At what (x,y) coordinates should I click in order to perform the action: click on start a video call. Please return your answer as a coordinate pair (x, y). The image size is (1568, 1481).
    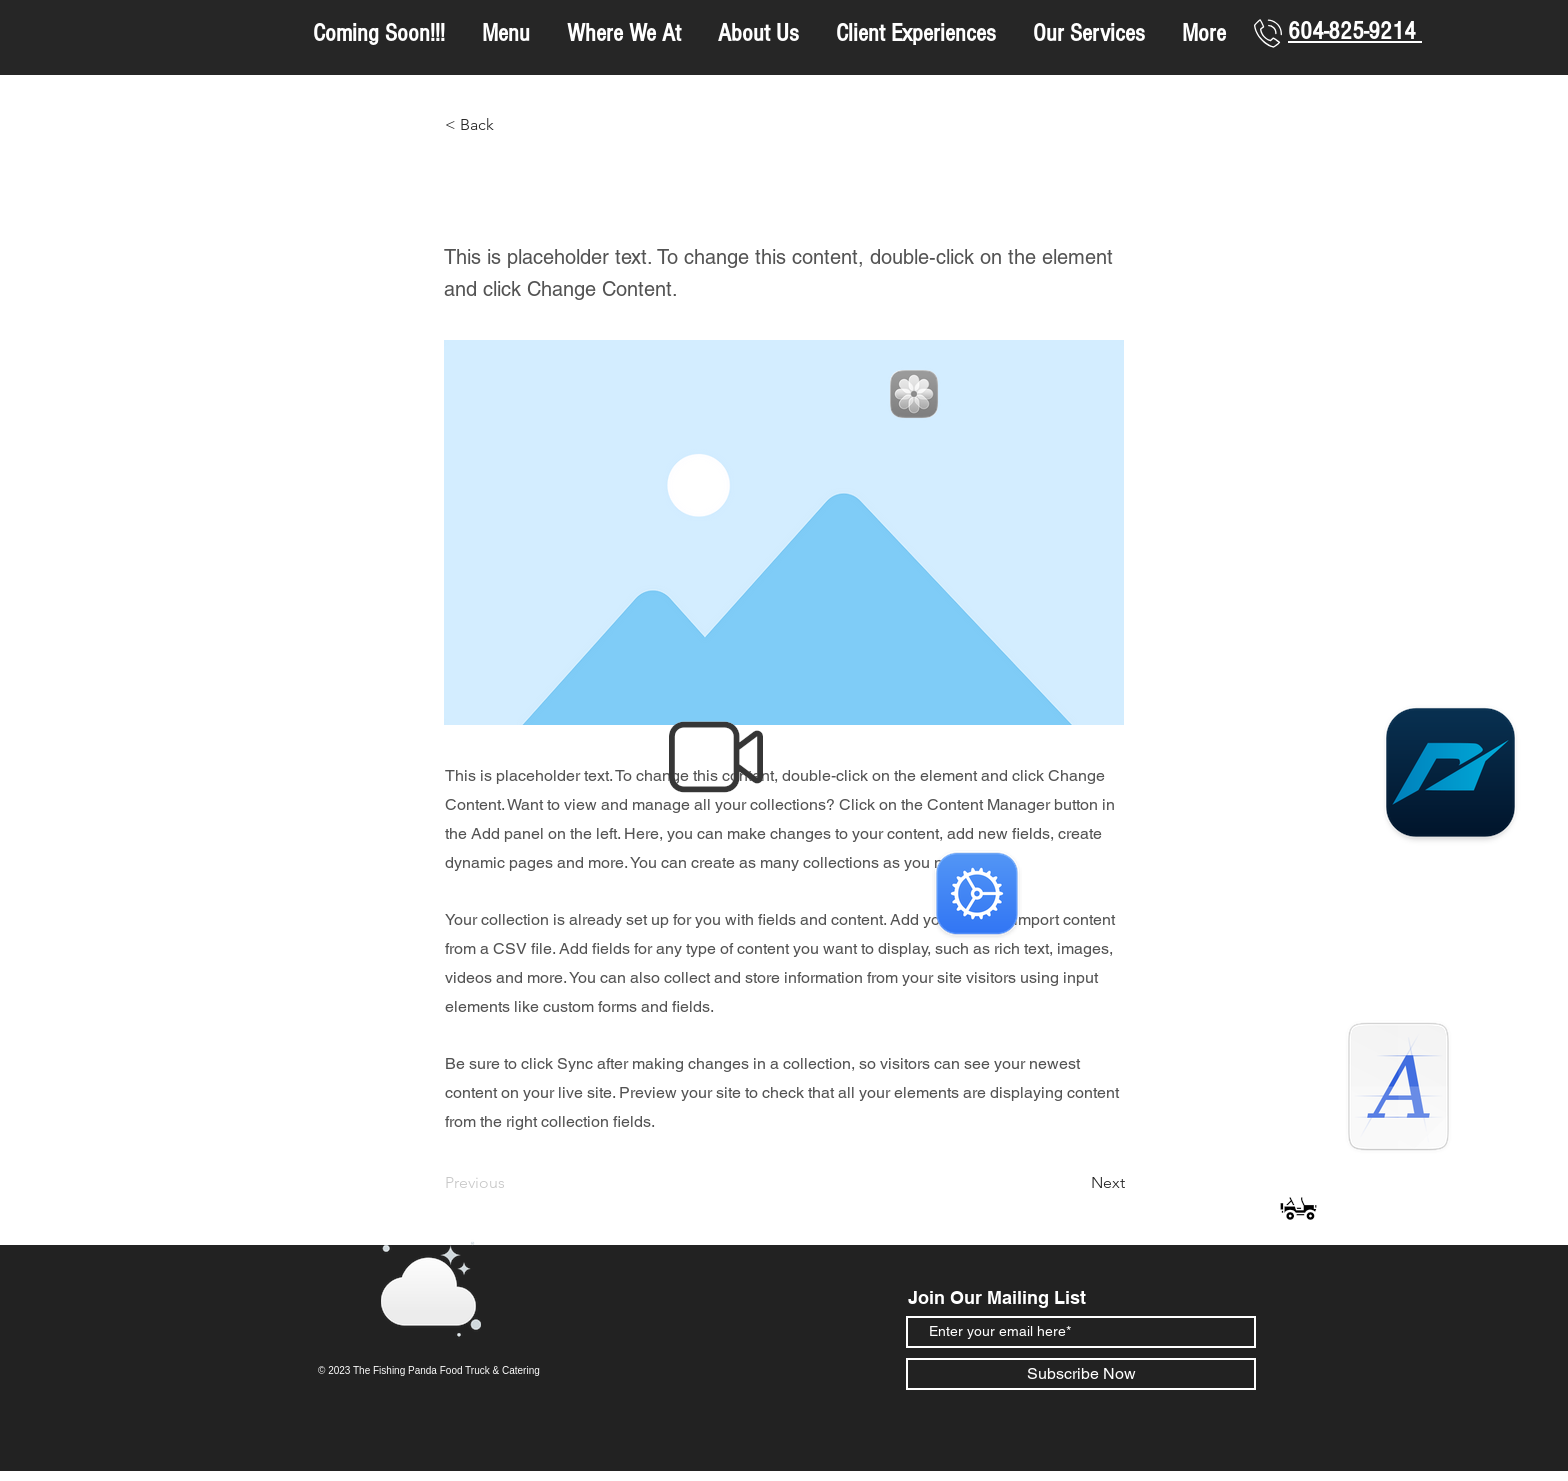
    Looking at the image, I should click on (716, 757).